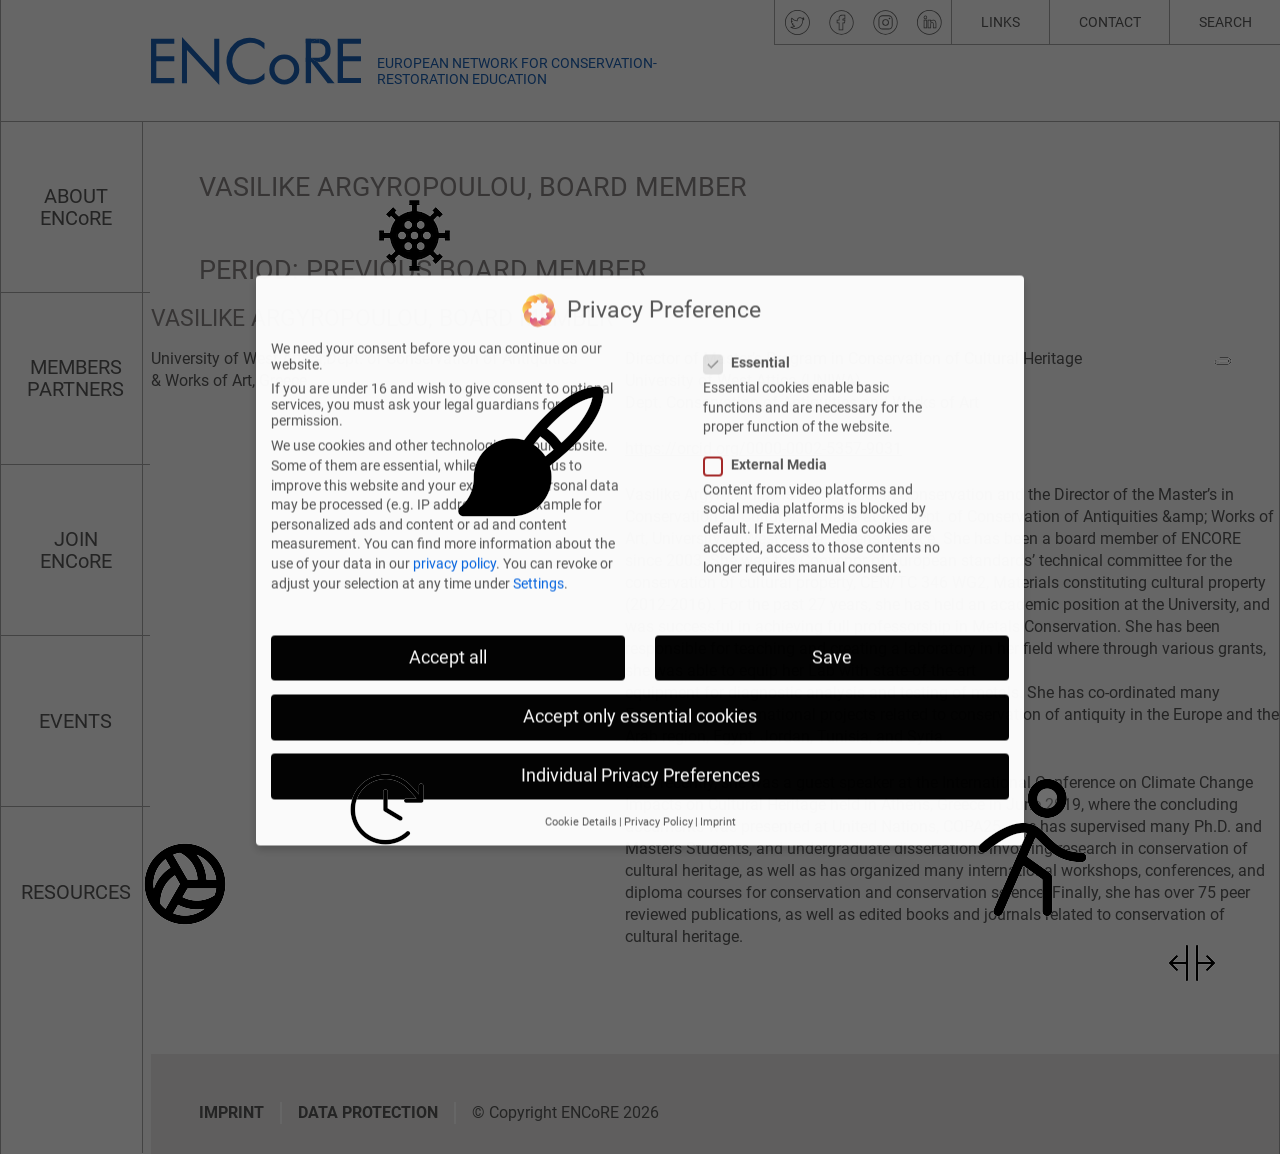 This screenshot has width=1280, height=1154. Describe the element at coordinates (1223, 361) in the screenshot. I see `attach a file to your message` at that location.